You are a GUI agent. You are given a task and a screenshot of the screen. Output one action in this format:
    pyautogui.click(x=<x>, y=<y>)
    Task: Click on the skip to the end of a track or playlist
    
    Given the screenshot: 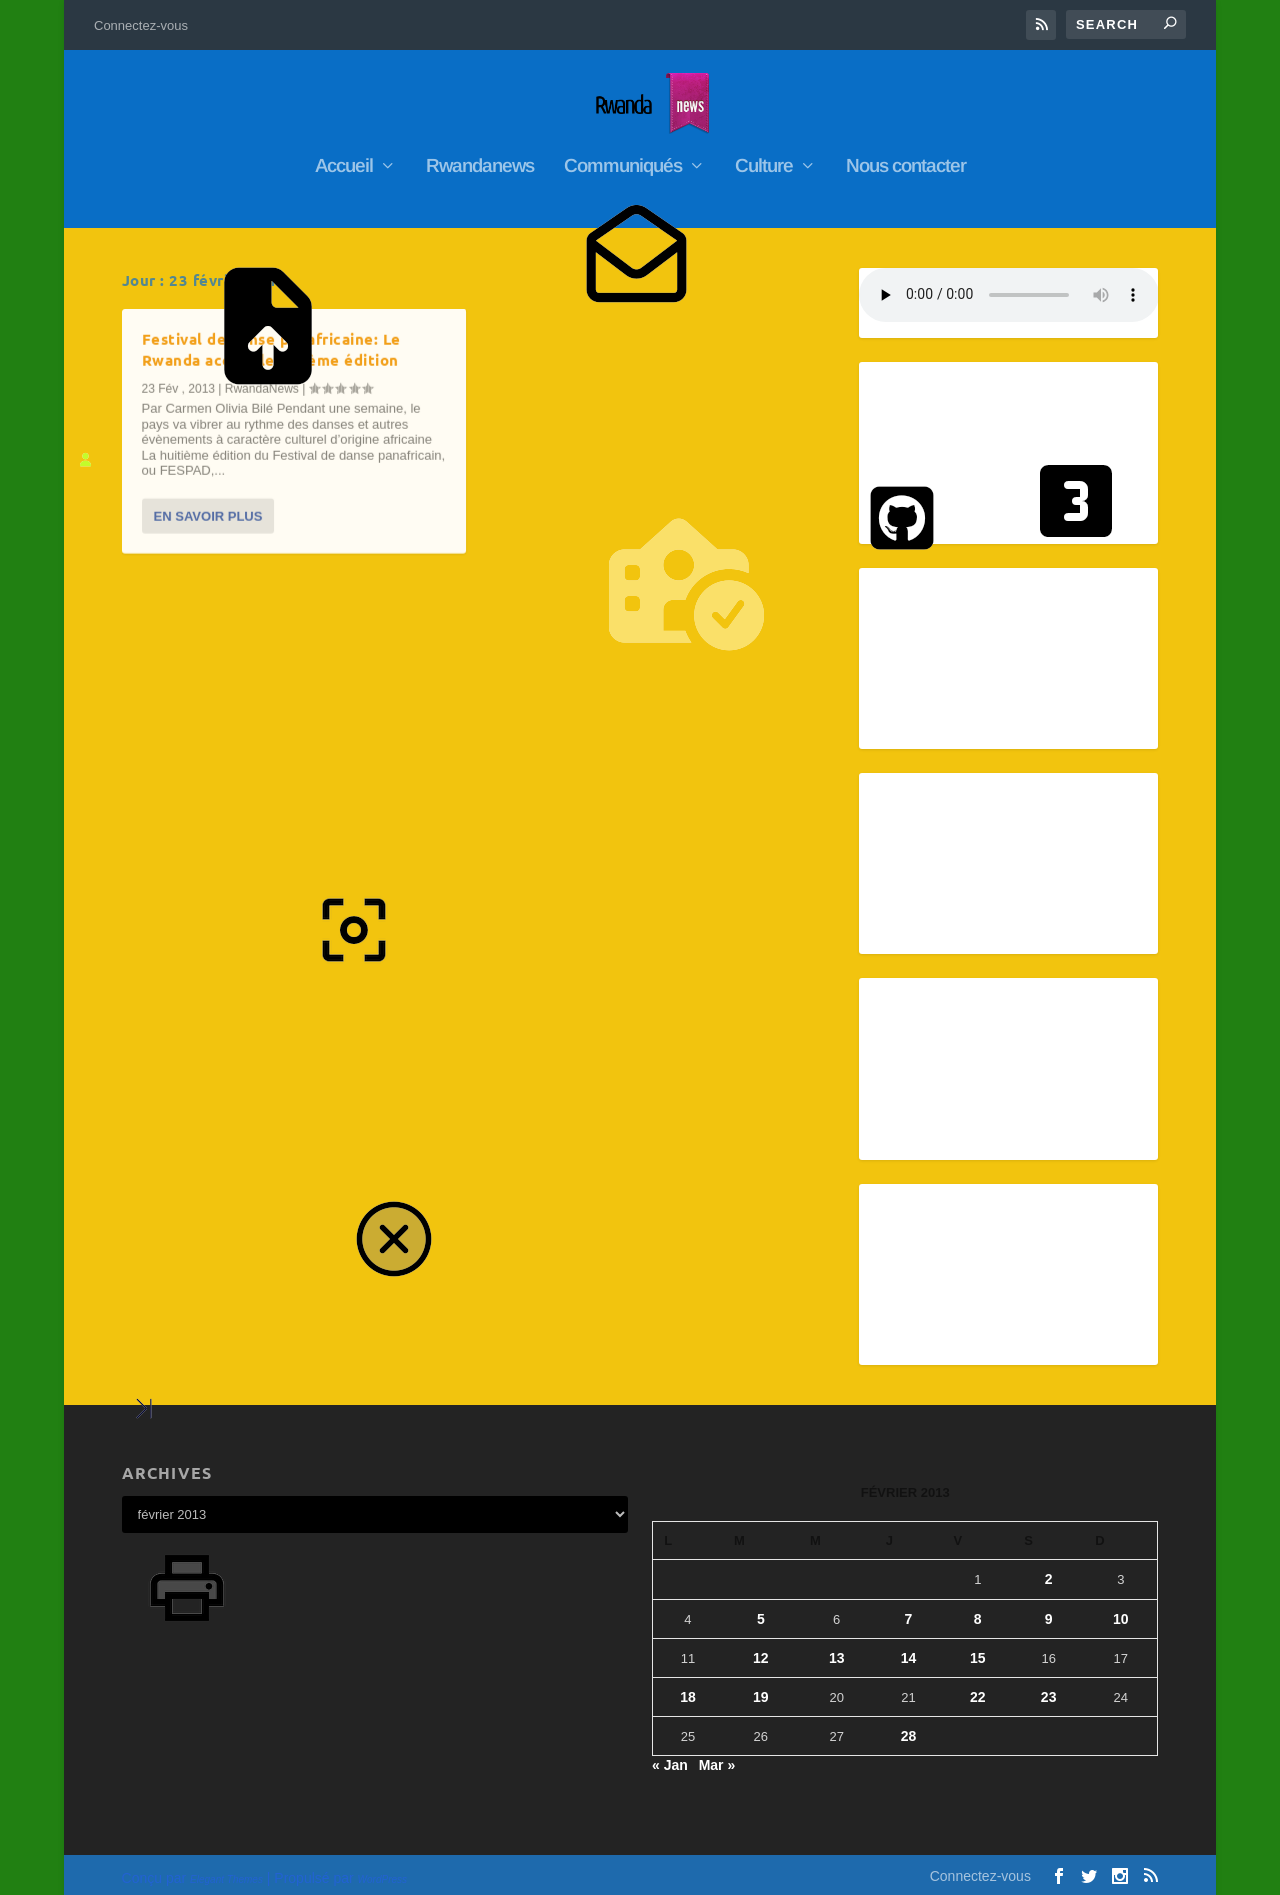 What is the action you would take?
    pyautogui.click(x=144, y=1408)
    